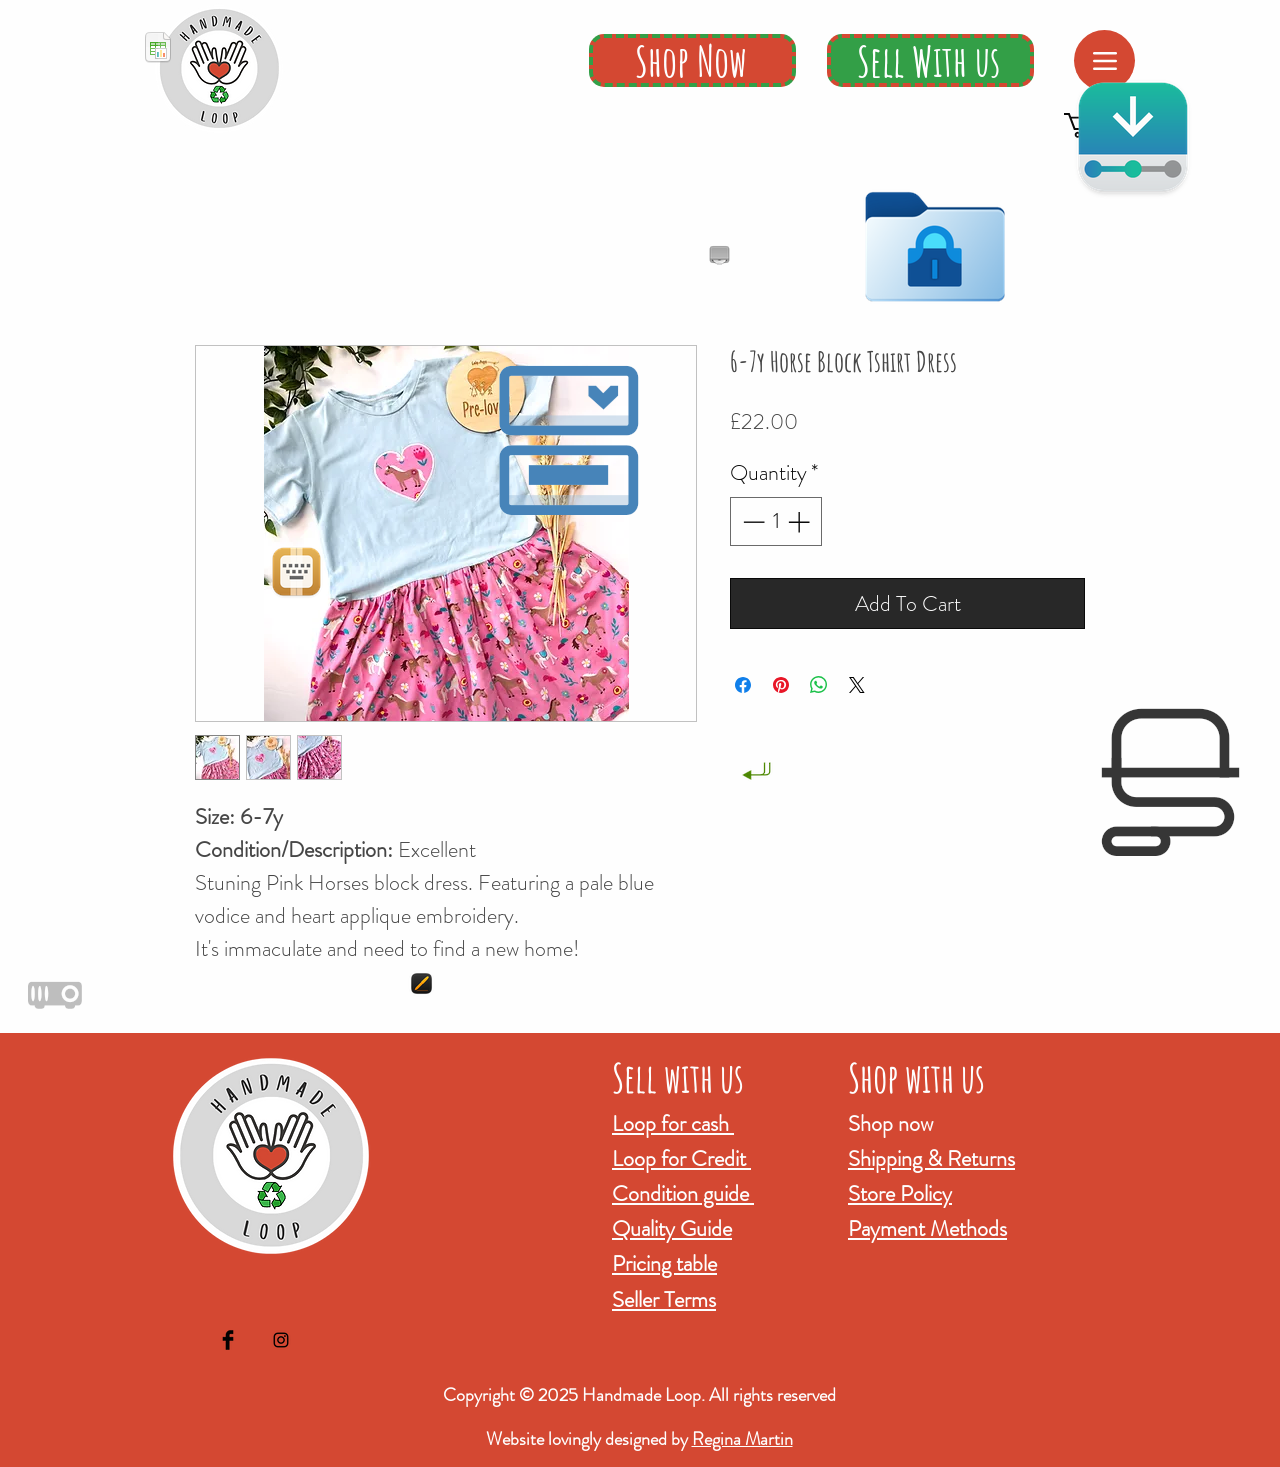 This screenshot has height=1467, width=1280. I want to click on connect to an external projector, so click(55, 992).